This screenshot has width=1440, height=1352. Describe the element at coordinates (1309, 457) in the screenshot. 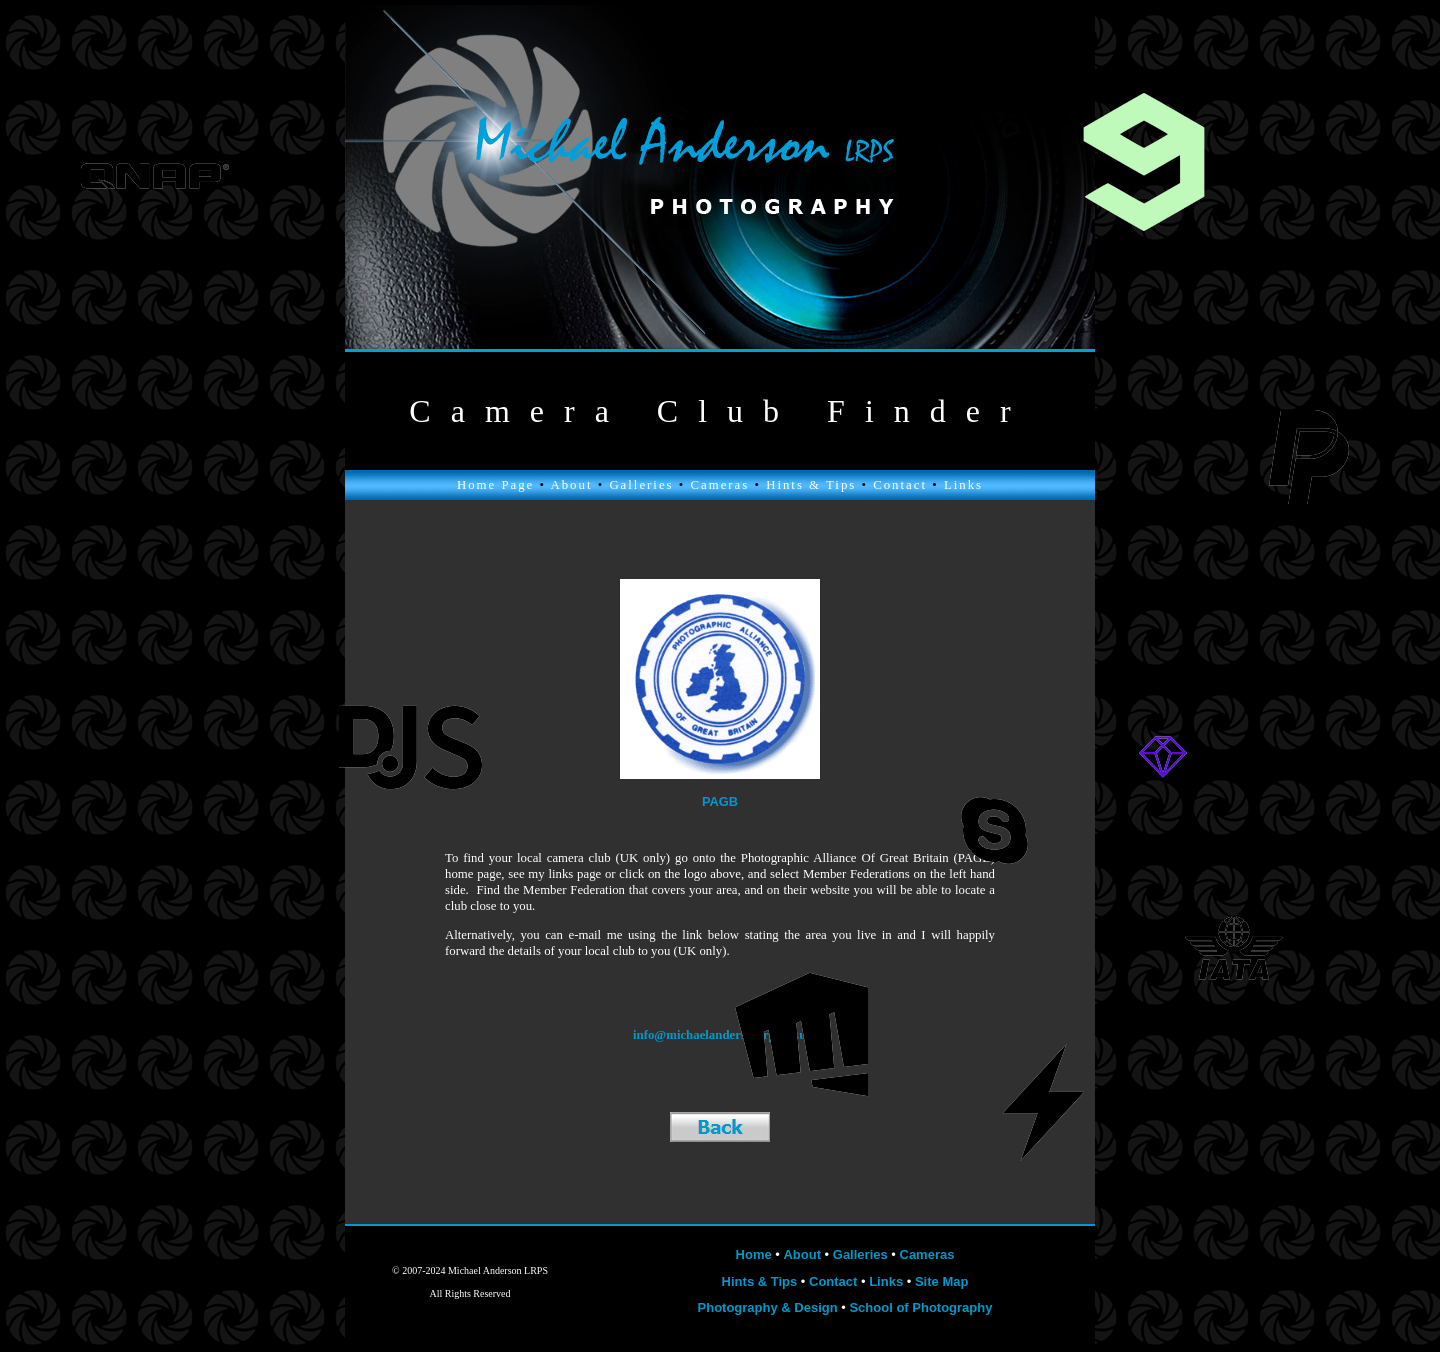

I see `pay with PayPal` at that location.